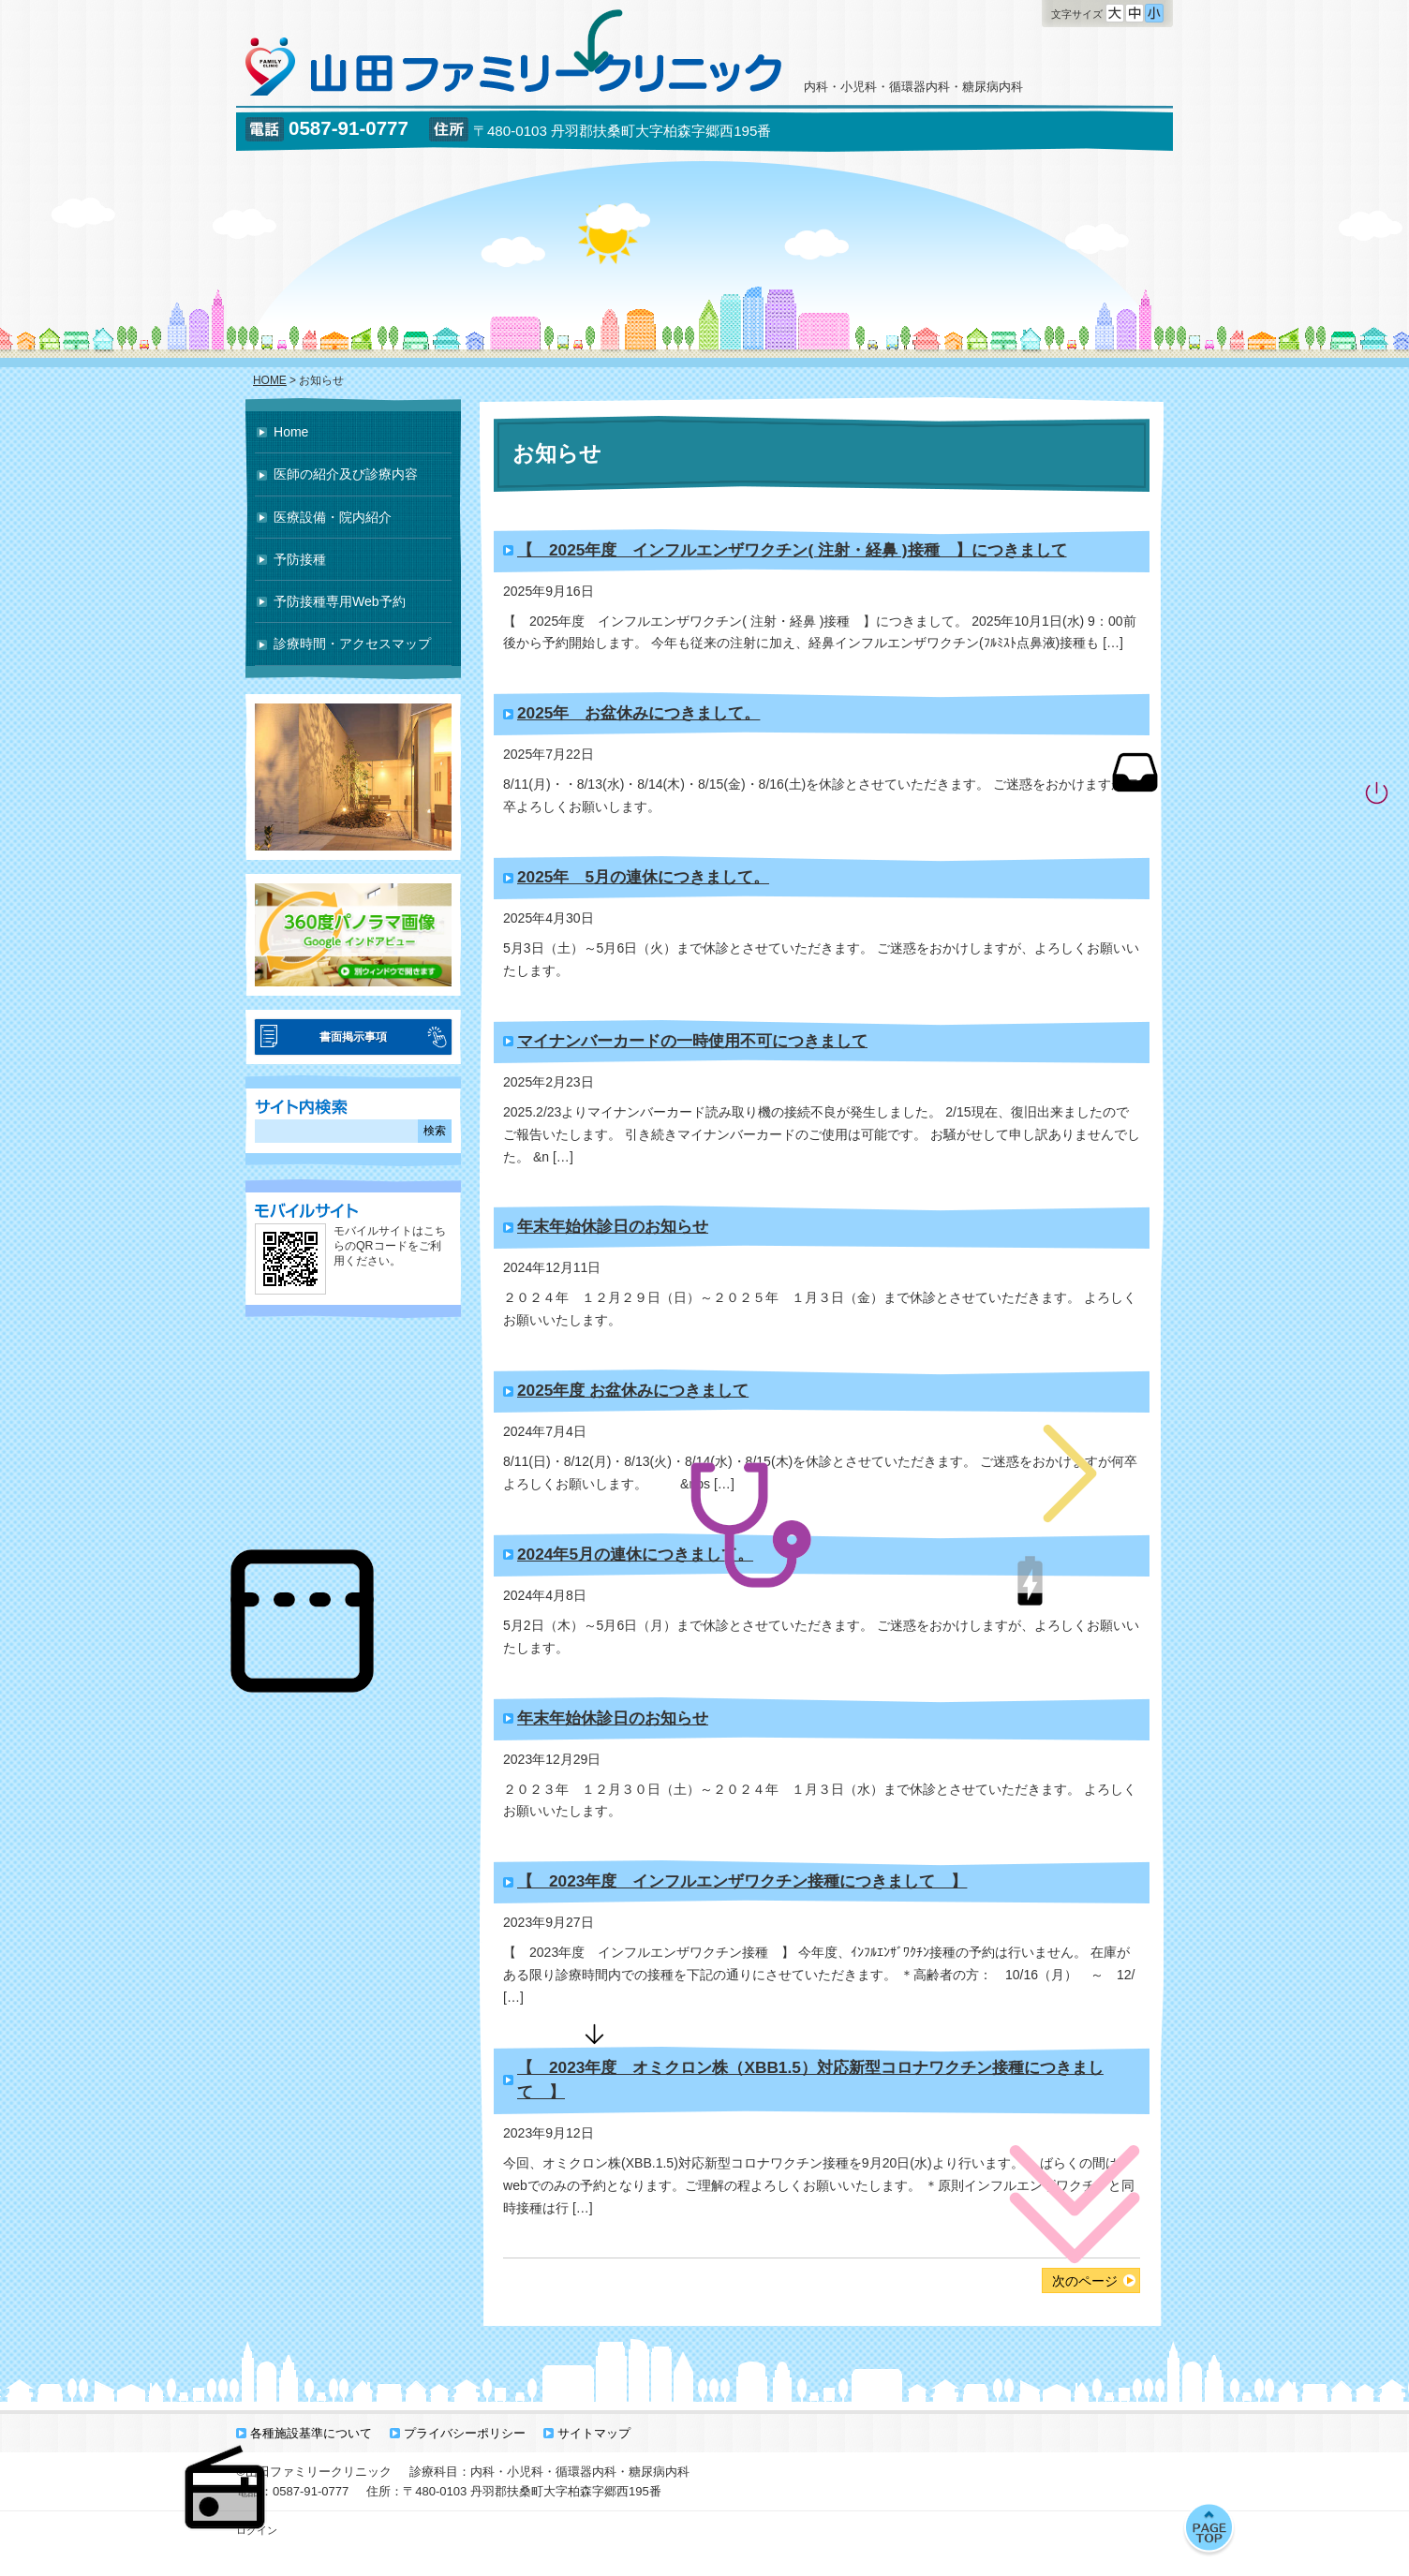 Image resolution: width=1409 pixels, height=2576 pixels. I want to click on toggle optional top panel visibility, so click(302, 1621).